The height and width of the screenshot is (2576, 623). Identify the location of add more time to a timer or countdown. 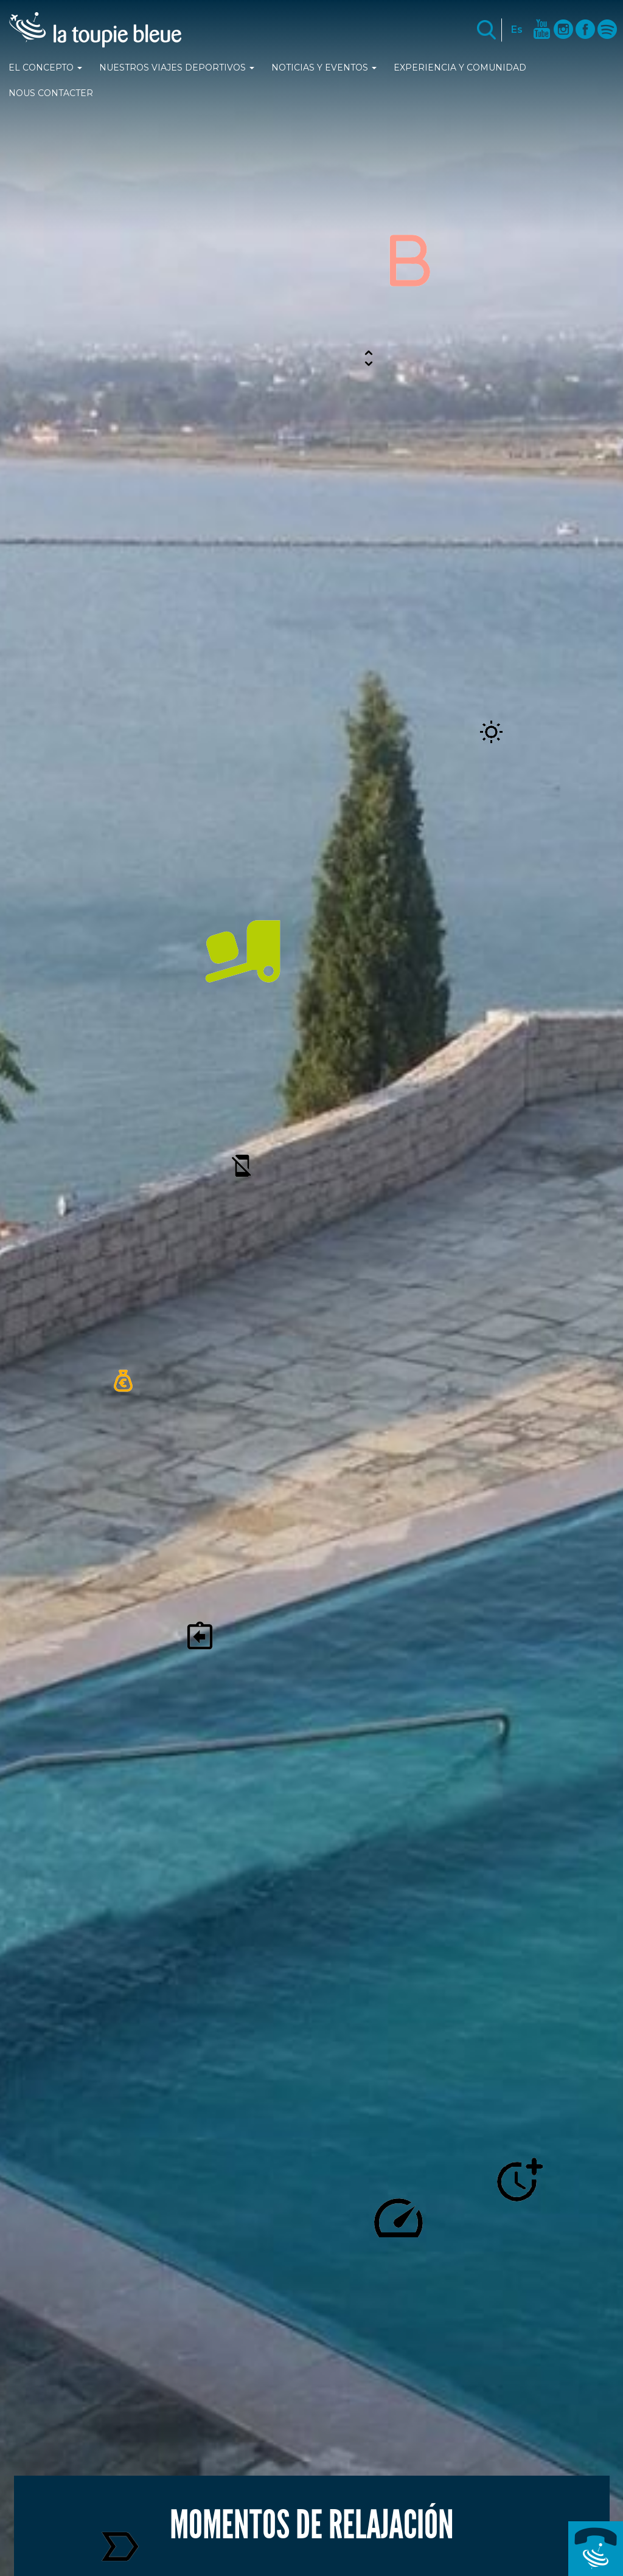
(519, 2180).